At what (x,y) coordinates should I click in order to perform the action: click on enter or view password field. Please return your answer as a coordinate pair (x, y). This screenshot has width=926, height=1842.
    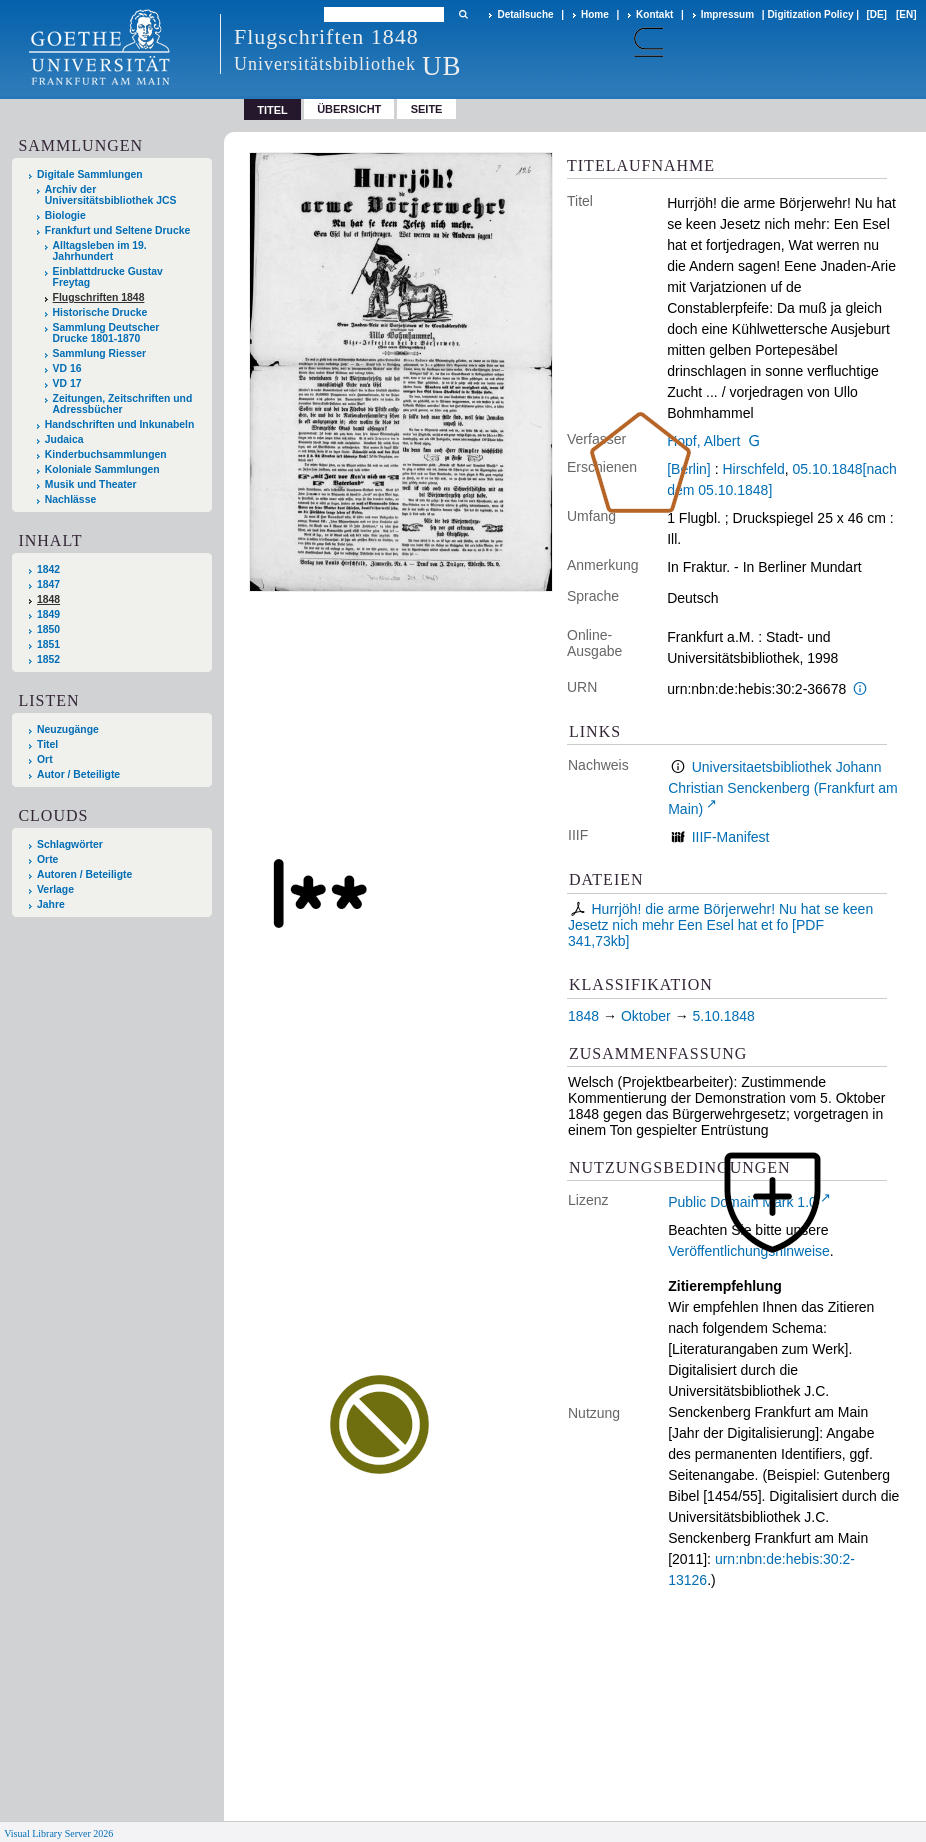
    Looking at the image, I should click on (316, 893).